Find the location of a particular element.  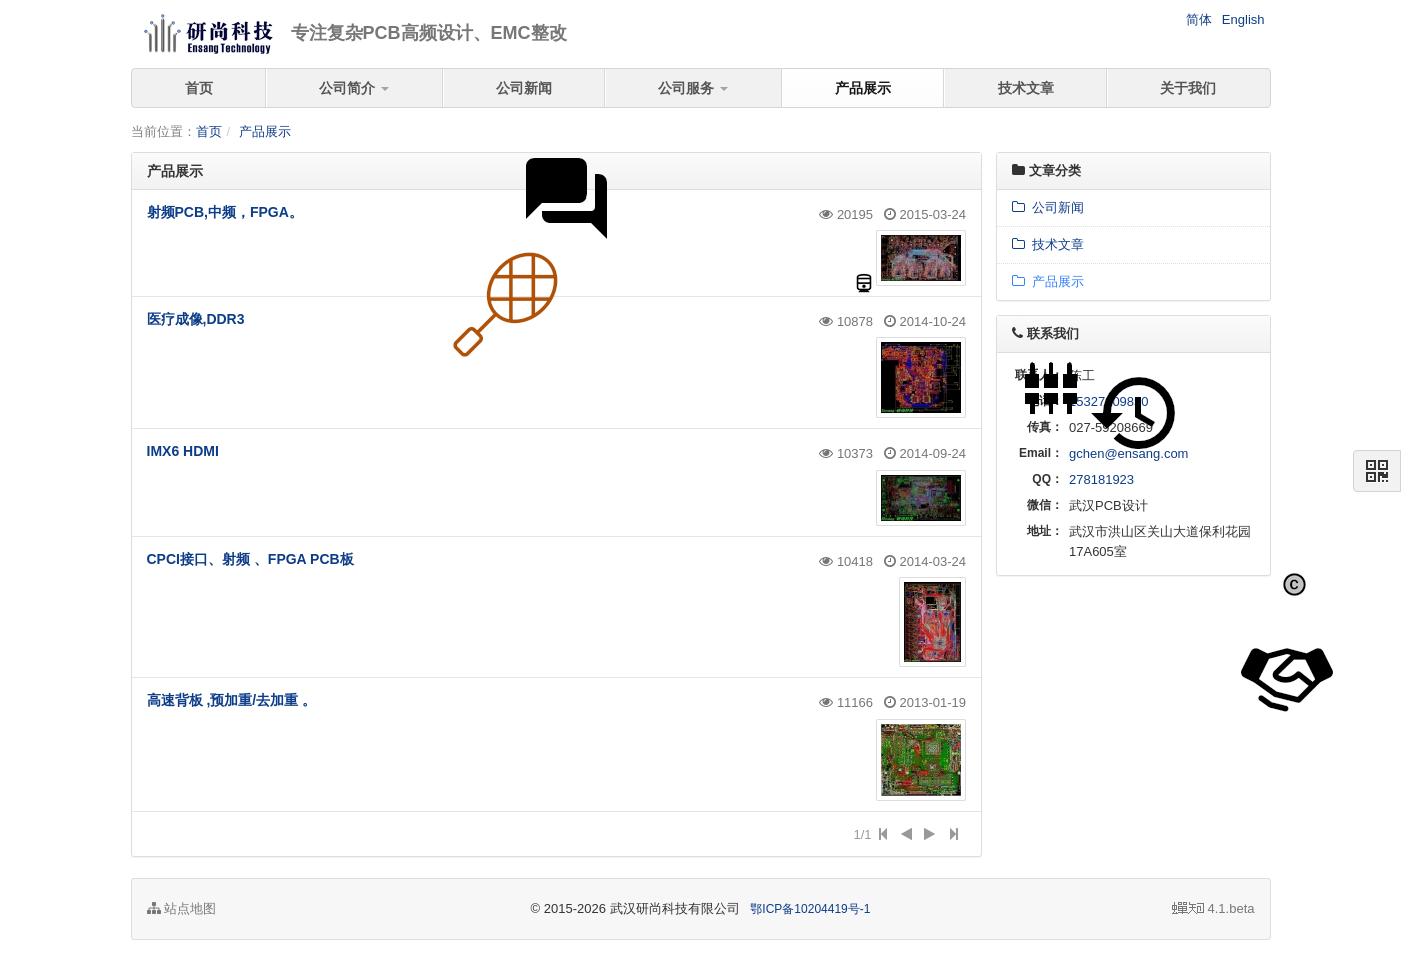

indicates a partnership or collaboration is located at coordinates (1287, 677).